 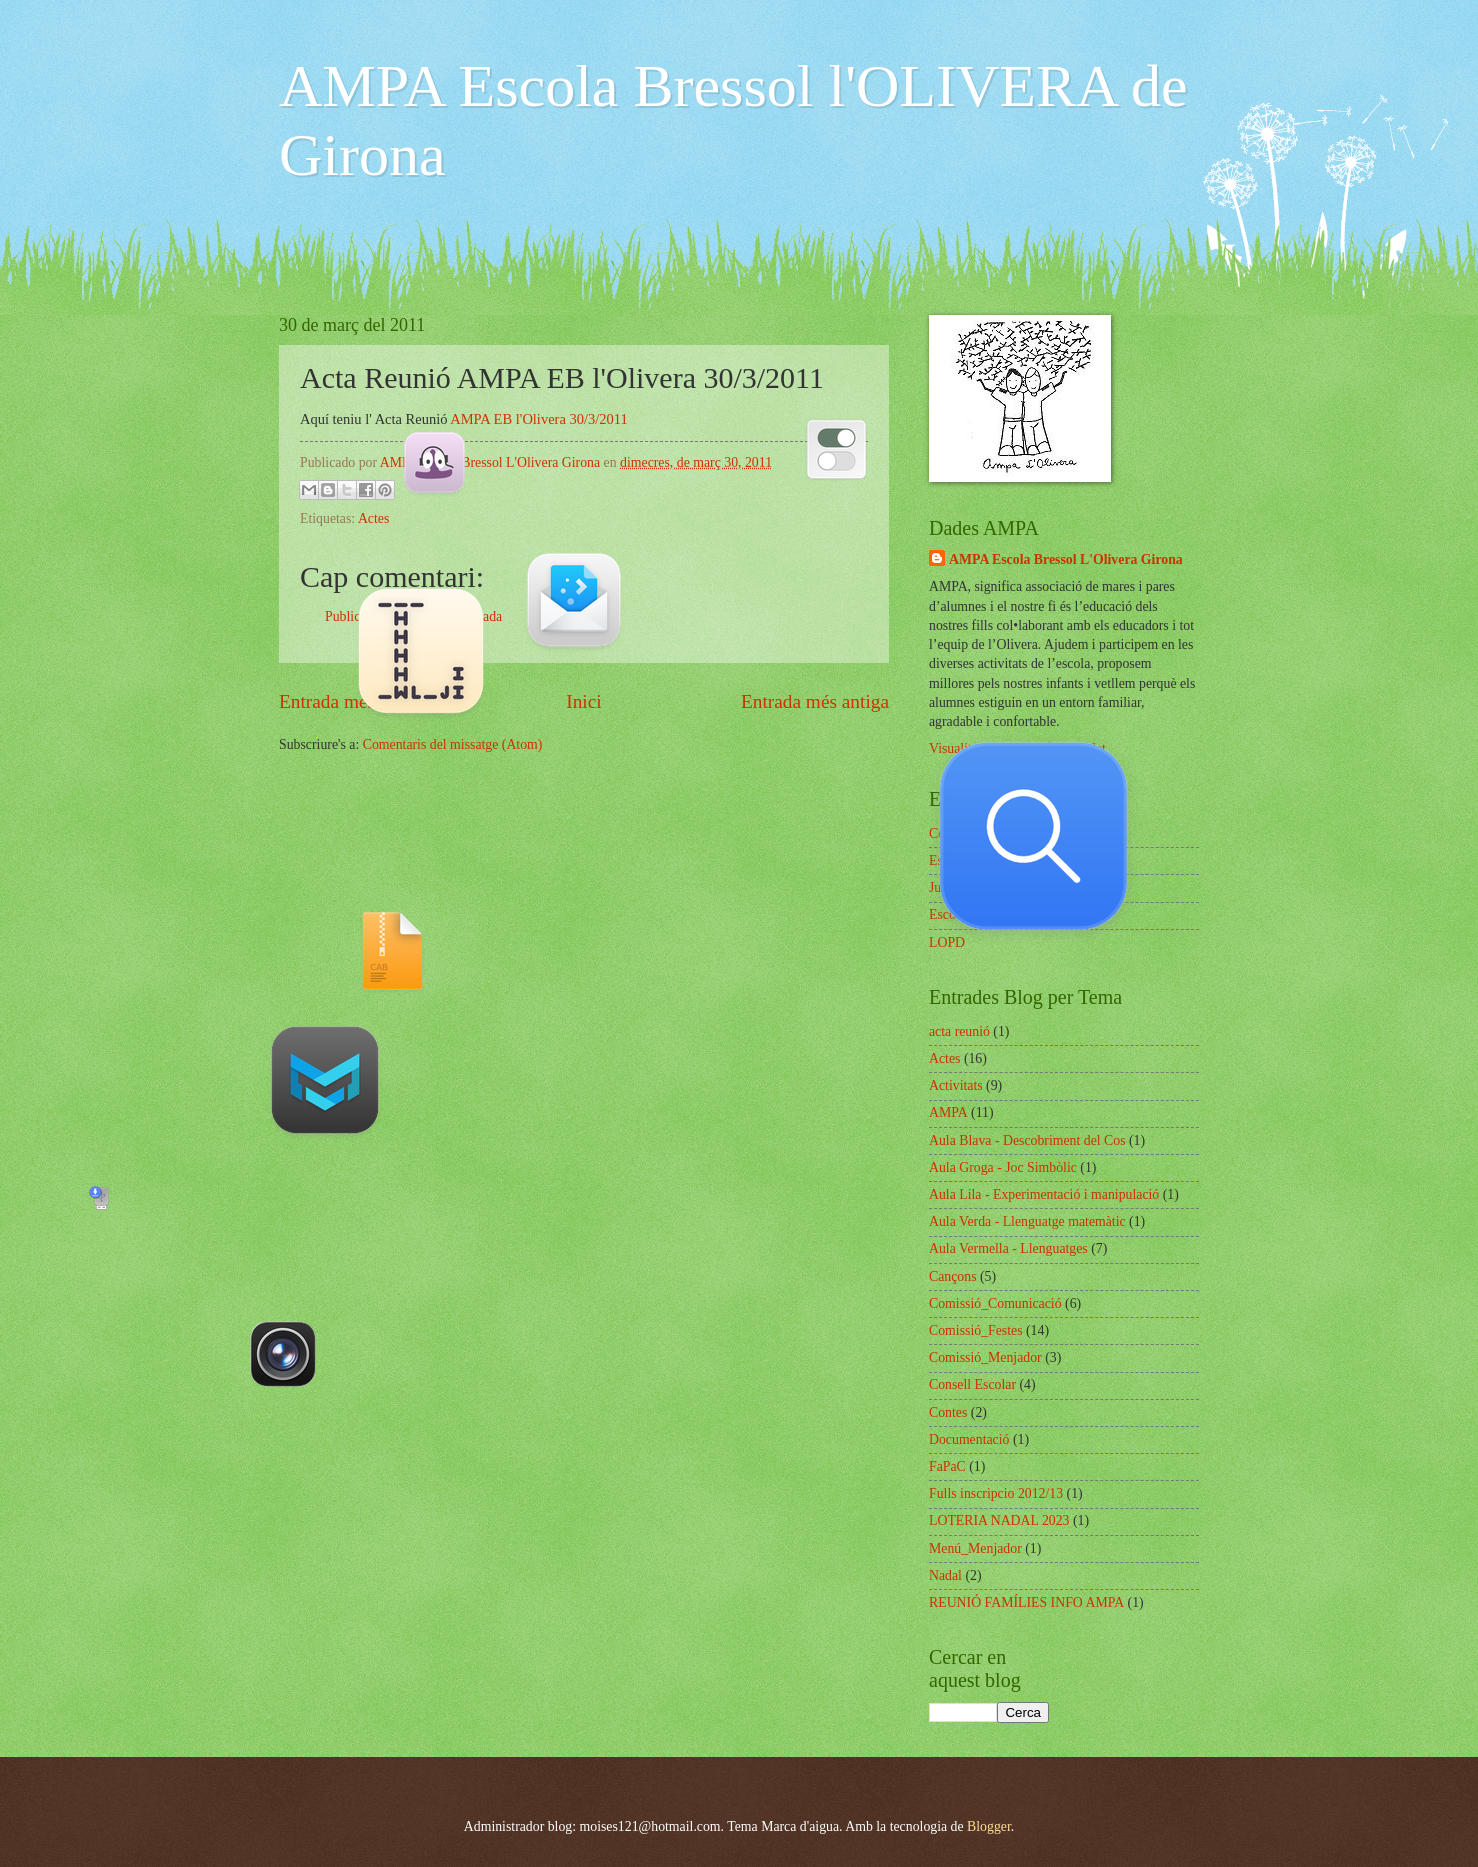 I want to click on open letterpress text editor app, so click(x=421, y=651).